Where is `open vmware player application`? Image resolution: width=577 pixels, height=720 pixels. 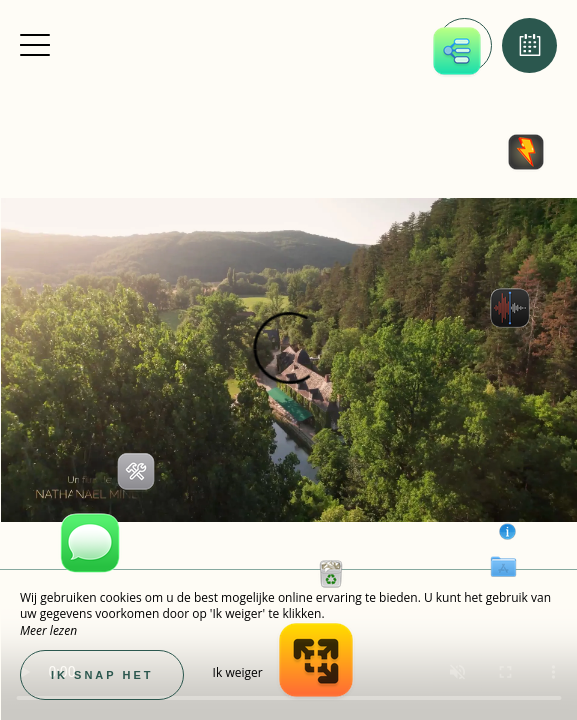 open vmware player application is located at coordinates (316, 660).